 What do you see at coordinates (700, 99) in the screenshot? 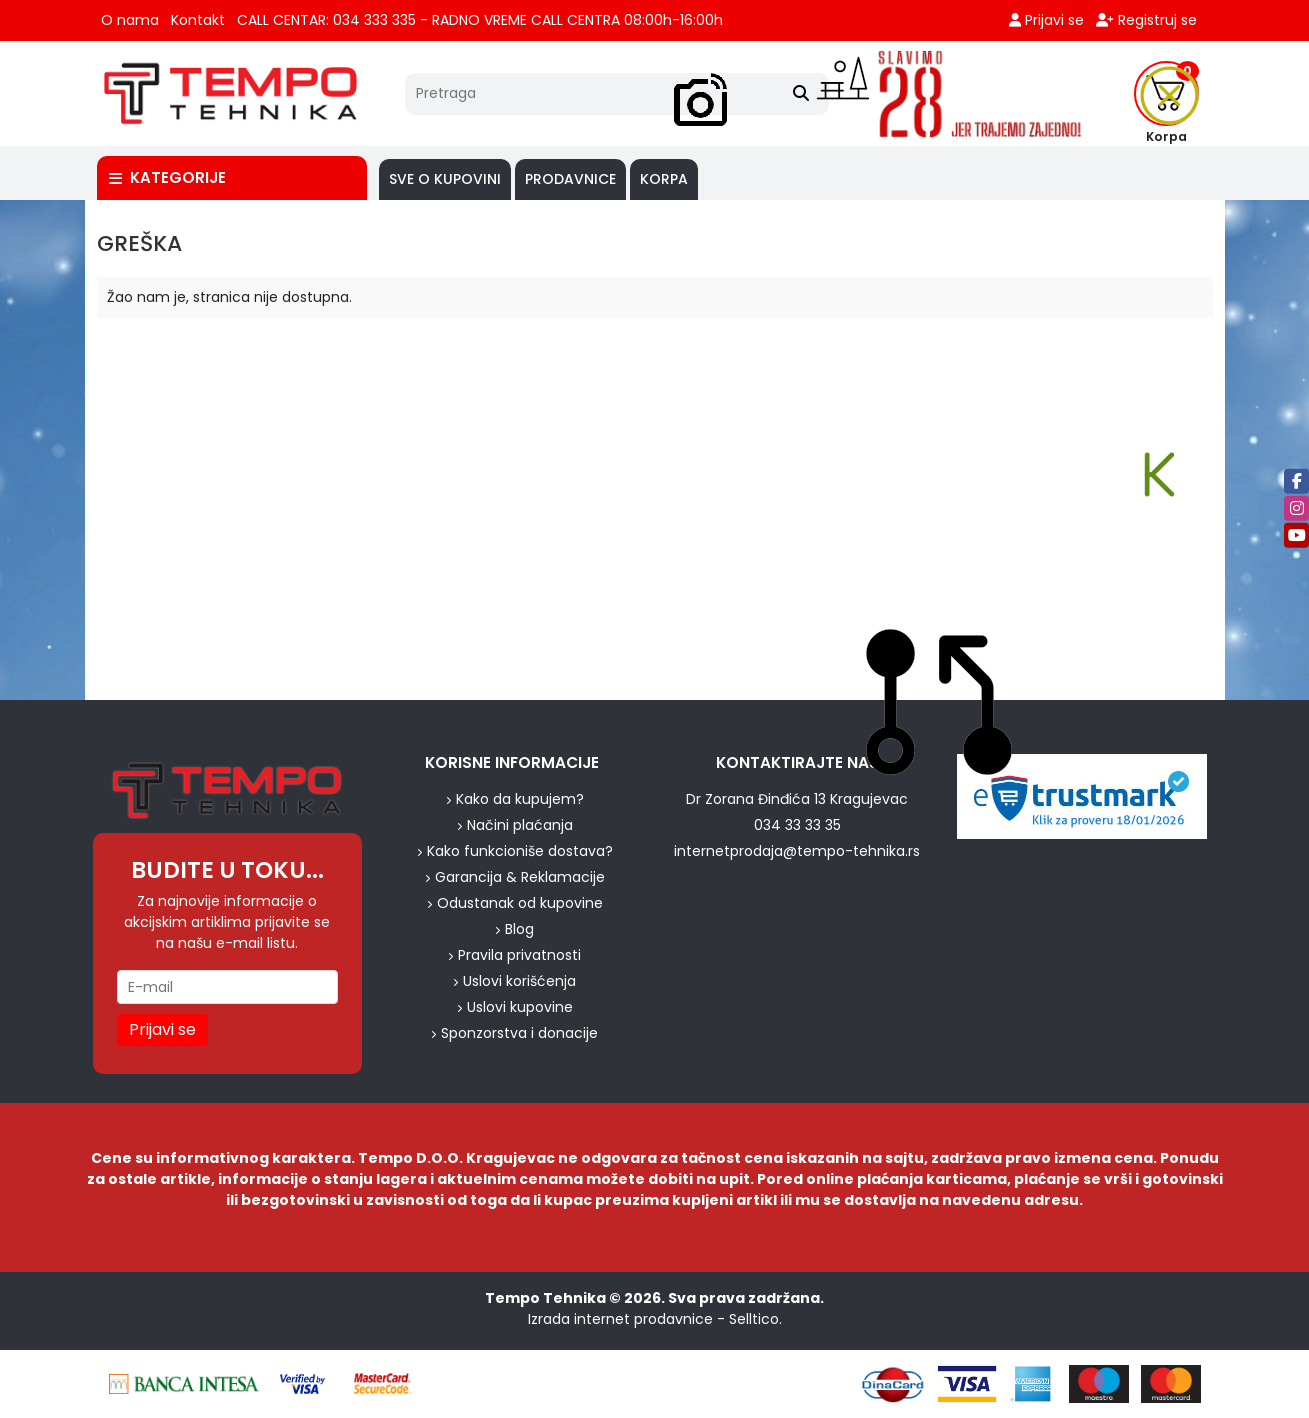
I see `connect to a wireless or external camera` at bounding box center [700, 99].